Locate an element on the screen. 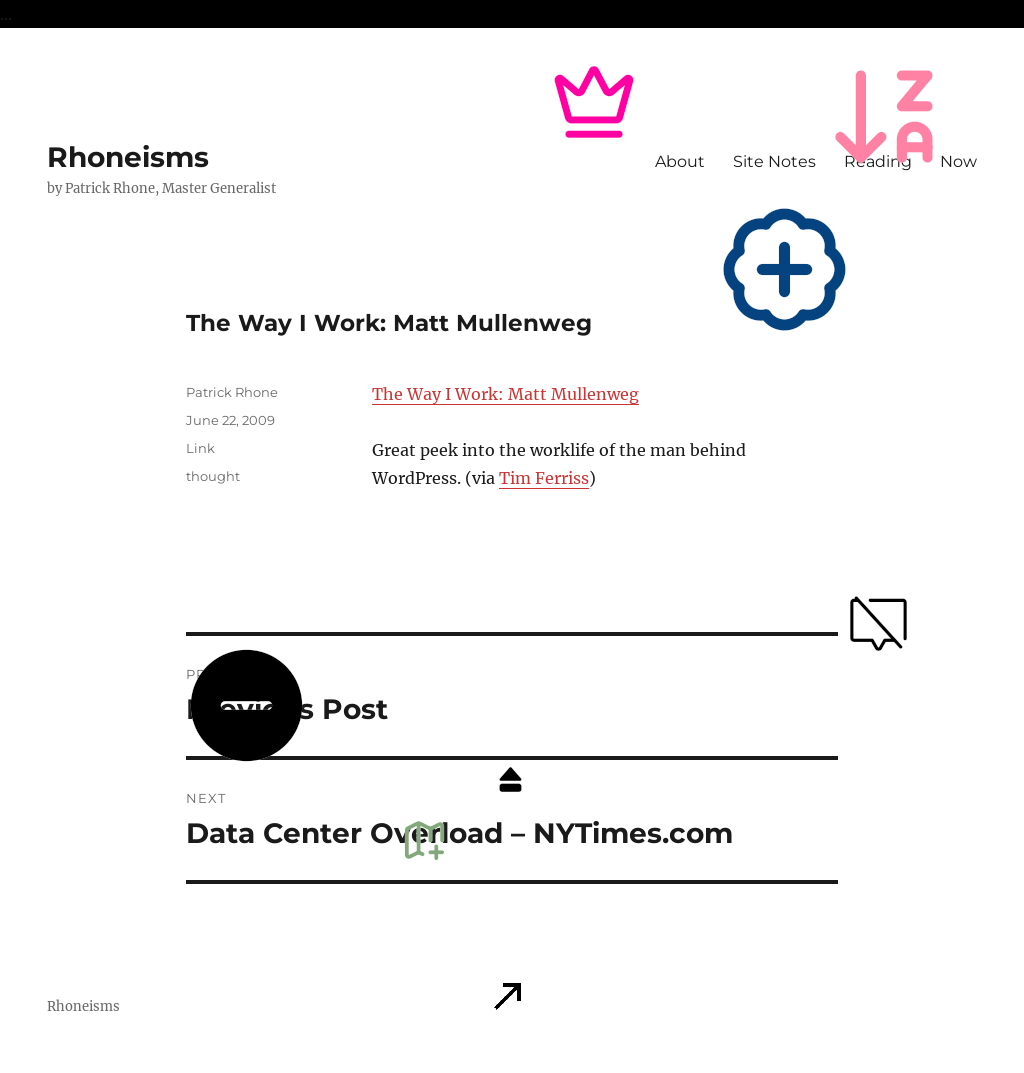  mute or disable chat notifications is located at coordinates (878, 622).